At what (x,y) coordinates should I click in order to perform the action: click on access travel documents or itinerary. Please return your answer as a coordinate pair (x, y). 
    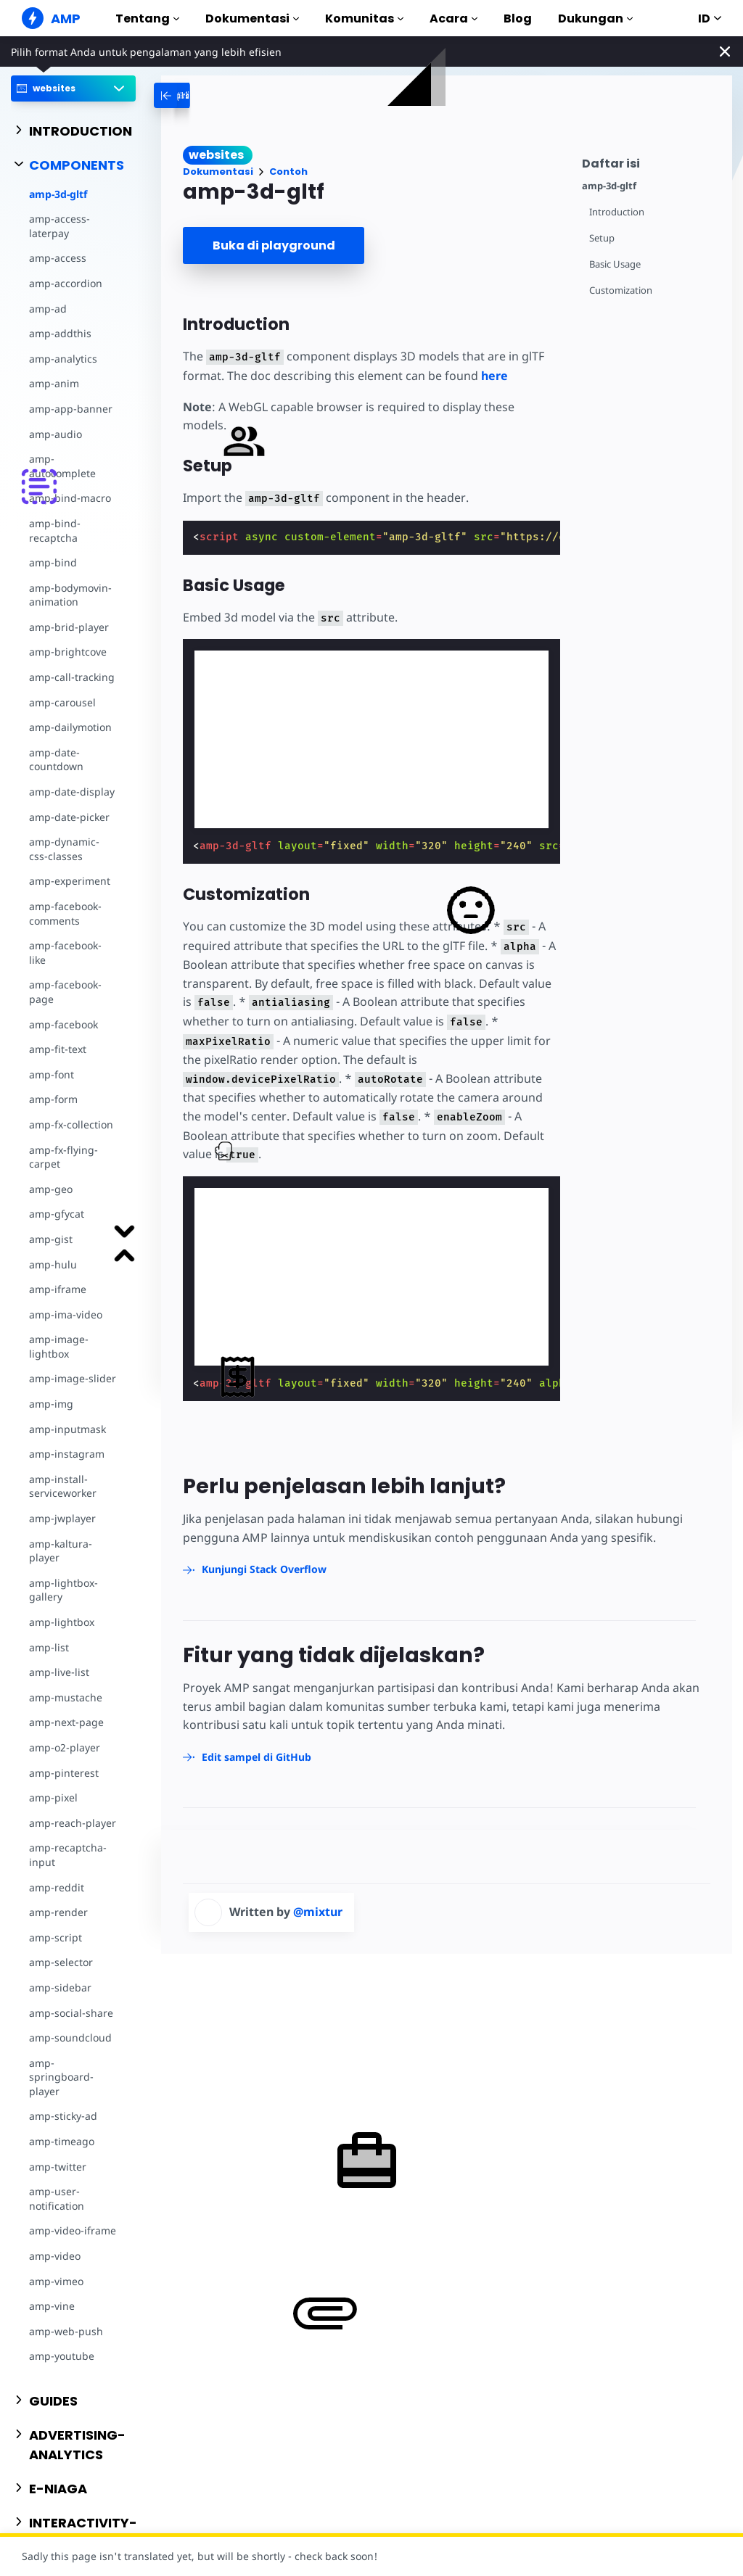
    Looking at the image, I should click on (366, 2161).